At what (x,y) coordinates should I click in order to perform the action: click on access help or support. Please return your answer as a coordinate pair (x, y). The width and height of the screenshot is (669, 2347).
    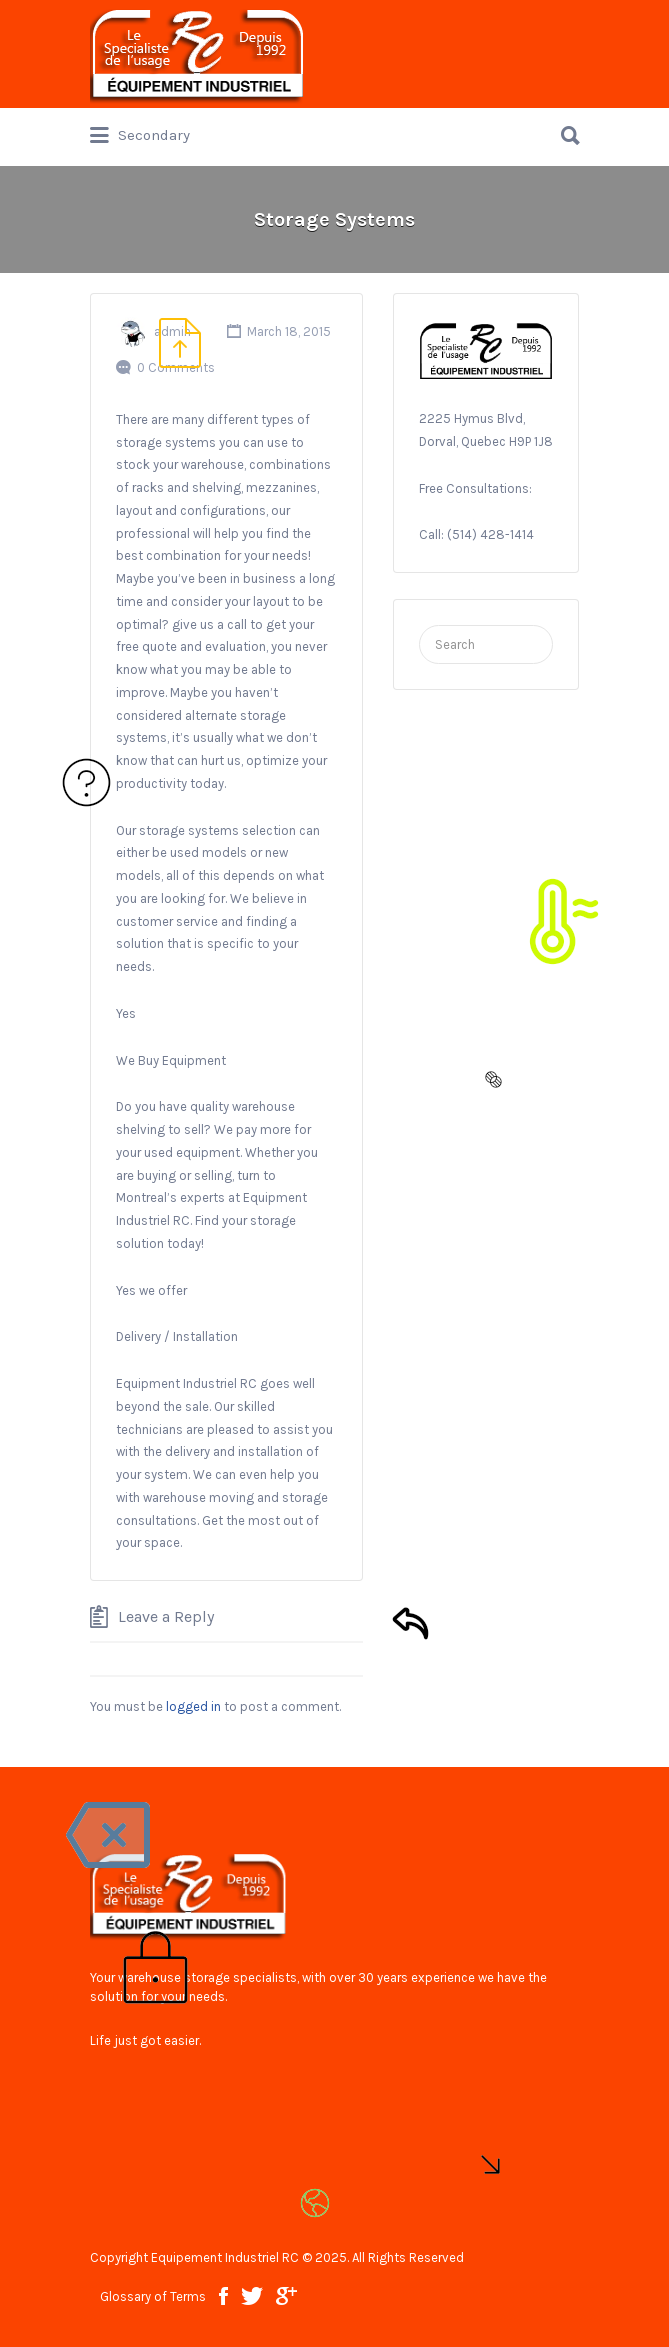
    Looking at the image, I should click on (86, 782).